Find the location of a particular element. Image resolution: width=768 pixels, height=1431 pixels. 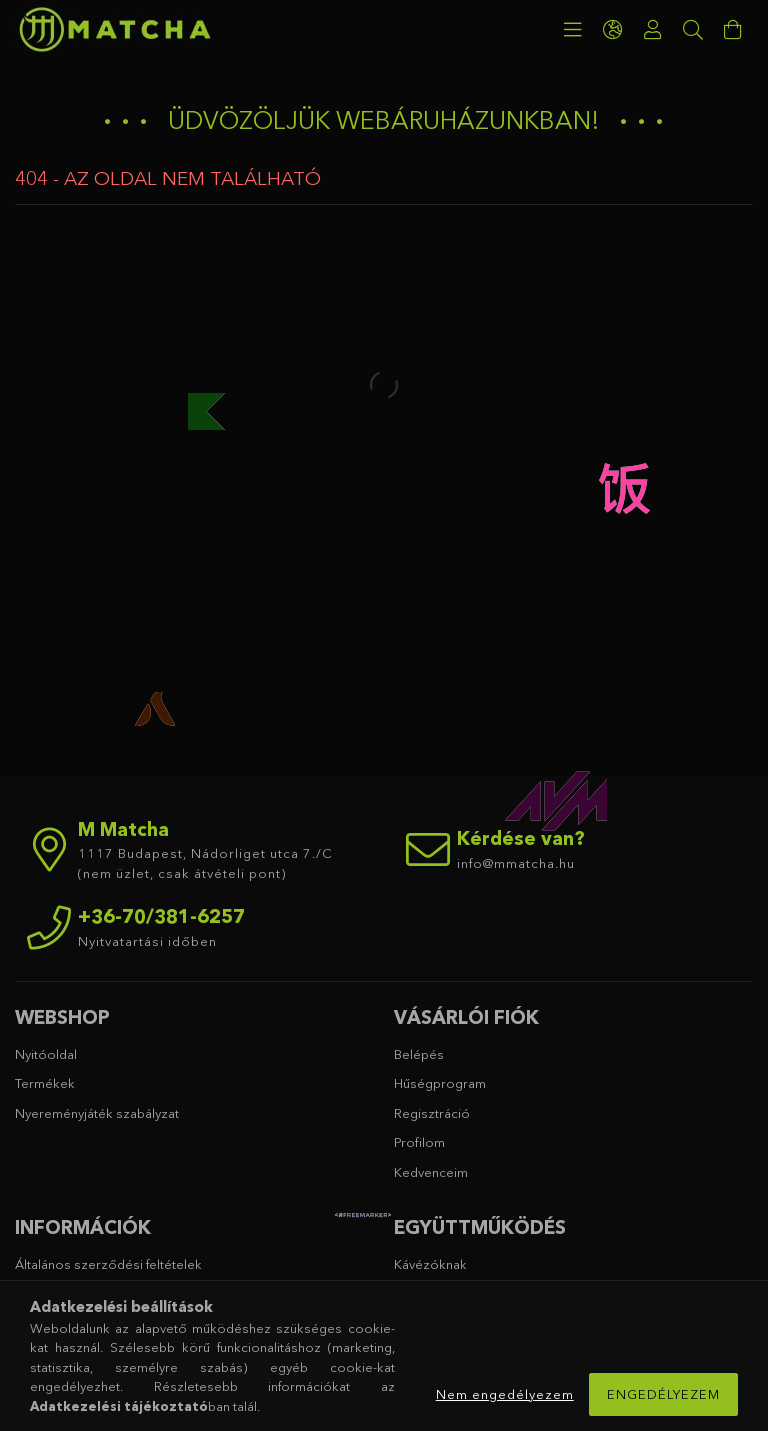

akasa air airline logo is located at coordinates (155, 709).